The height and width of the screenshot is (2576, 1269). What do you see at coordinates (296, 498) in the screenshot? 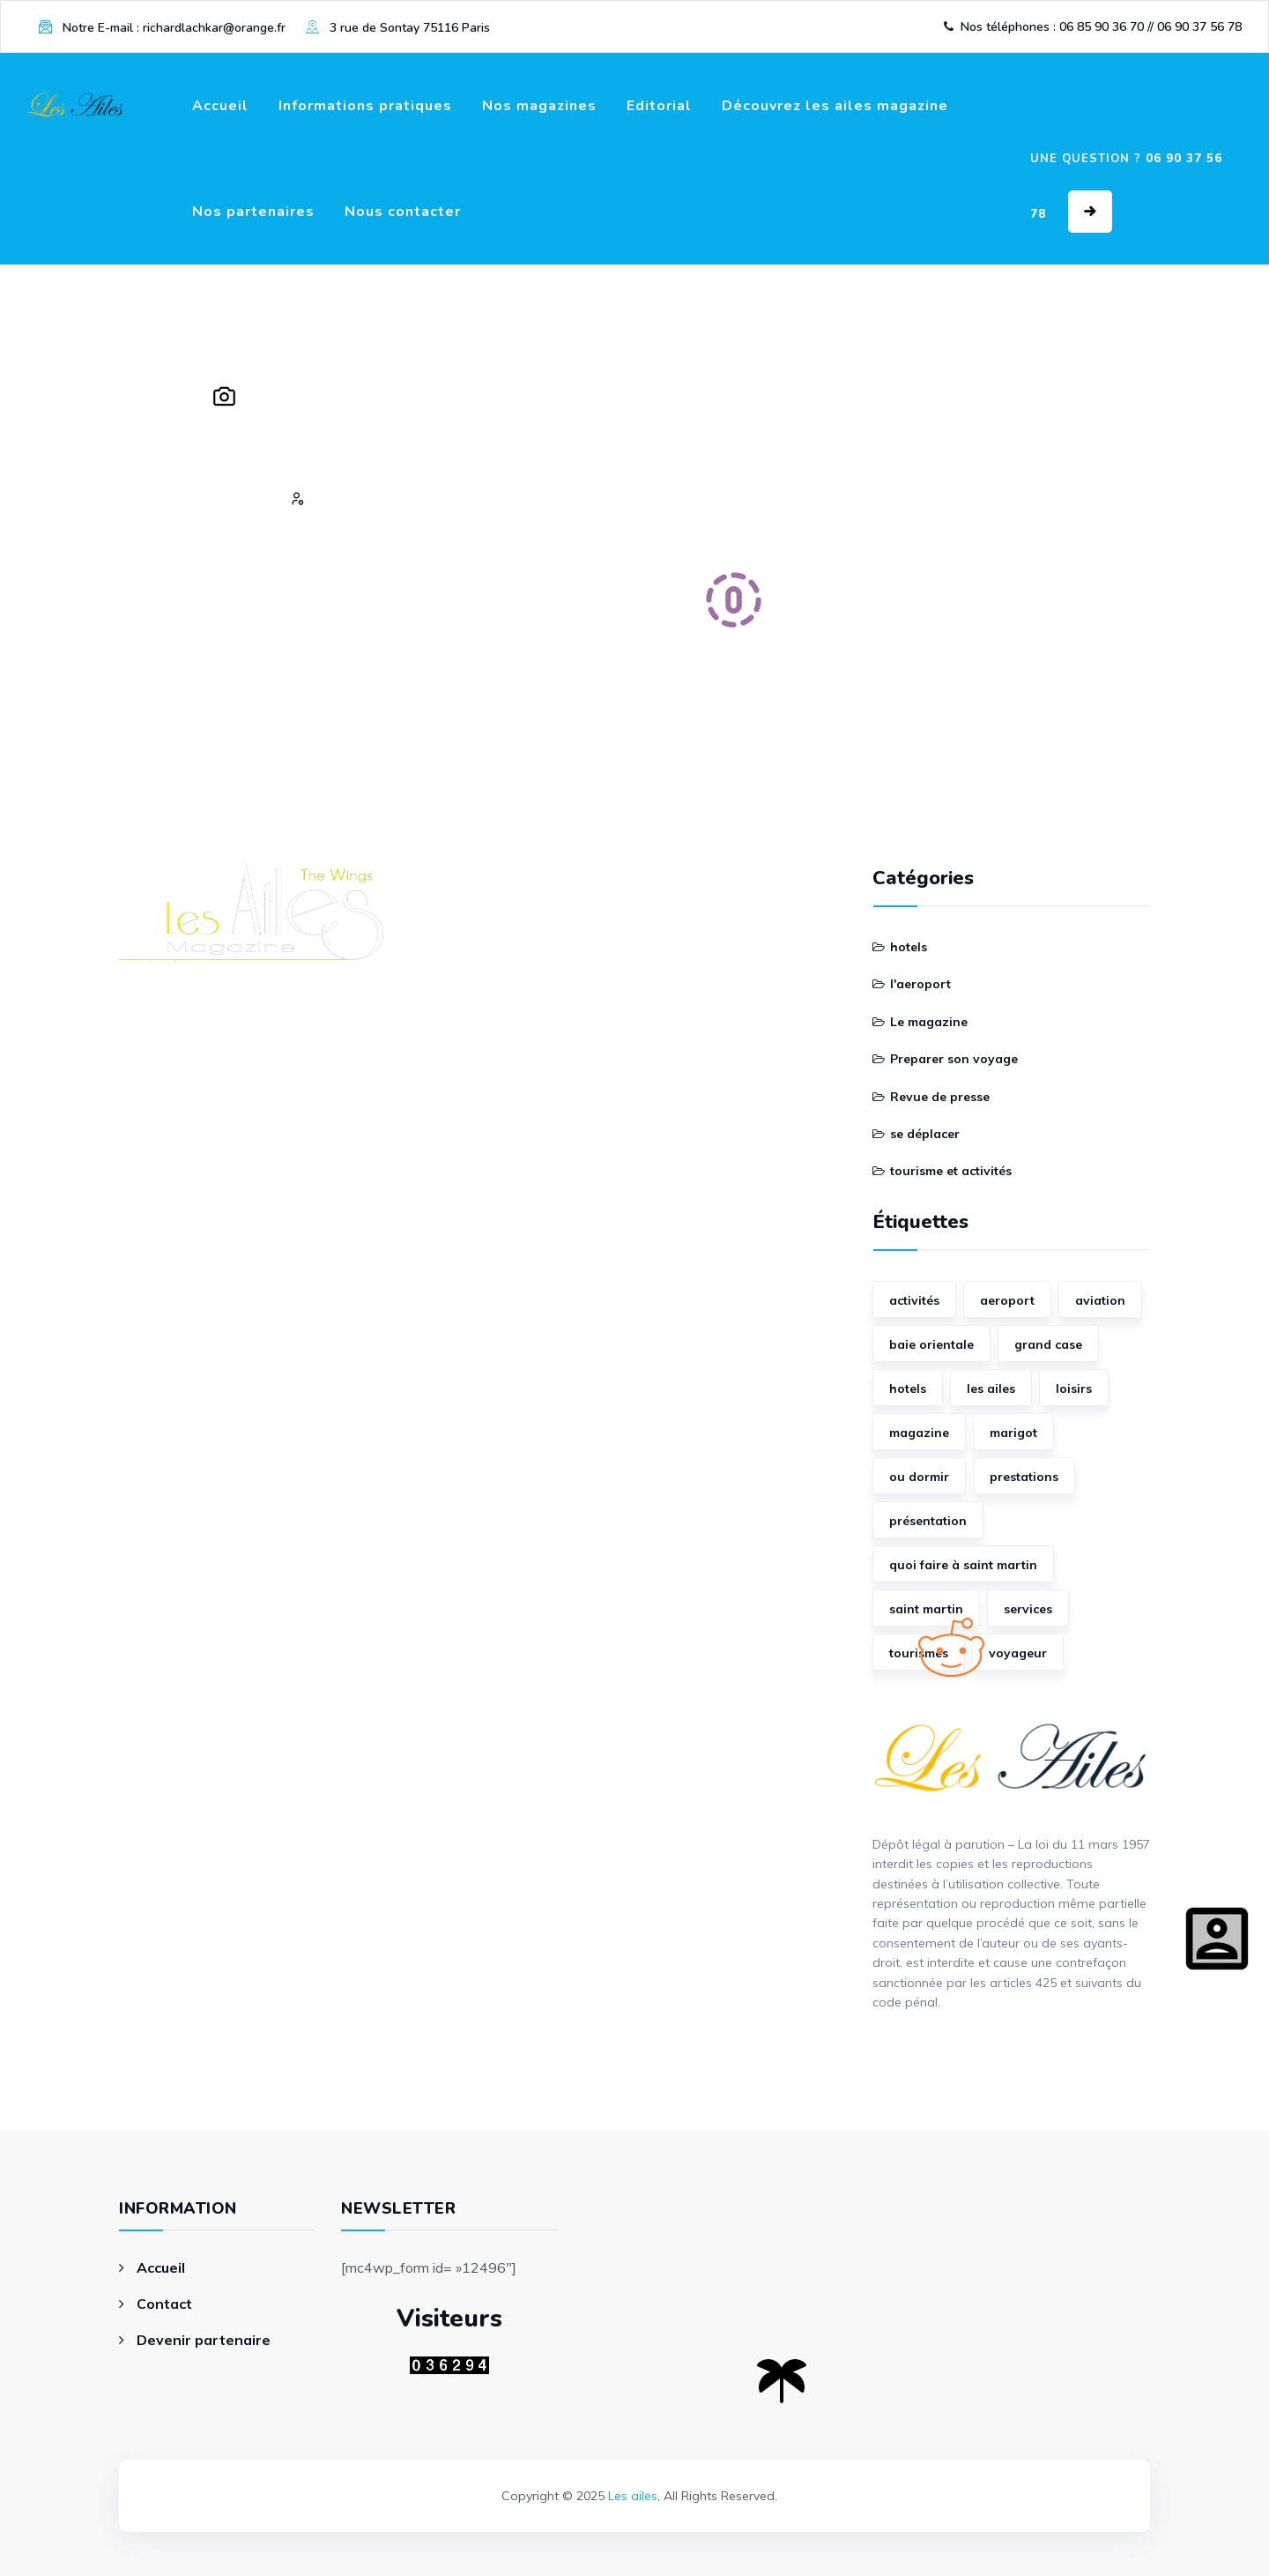
I see `view user's location on map` at bounding box center [296, 498].